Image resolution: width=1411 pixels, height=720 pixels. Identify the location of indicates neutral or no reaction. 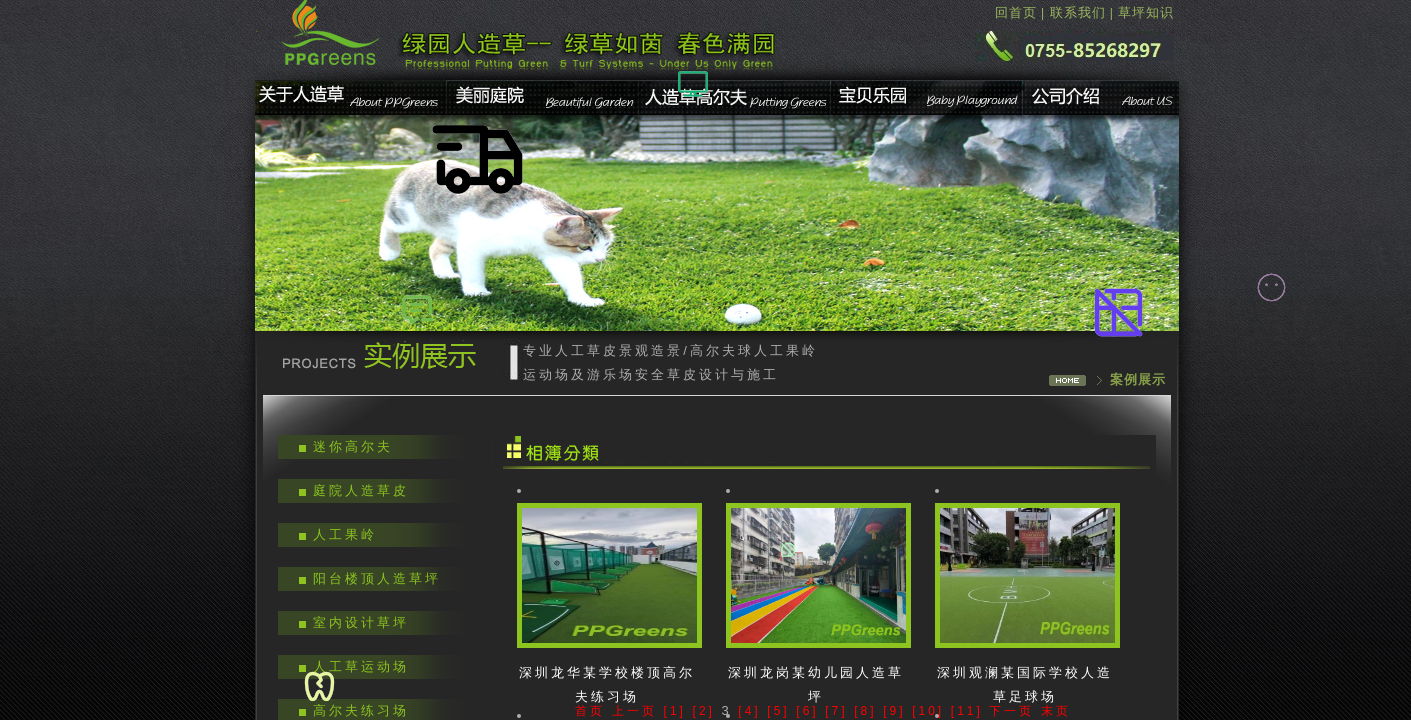
(1271, 287).